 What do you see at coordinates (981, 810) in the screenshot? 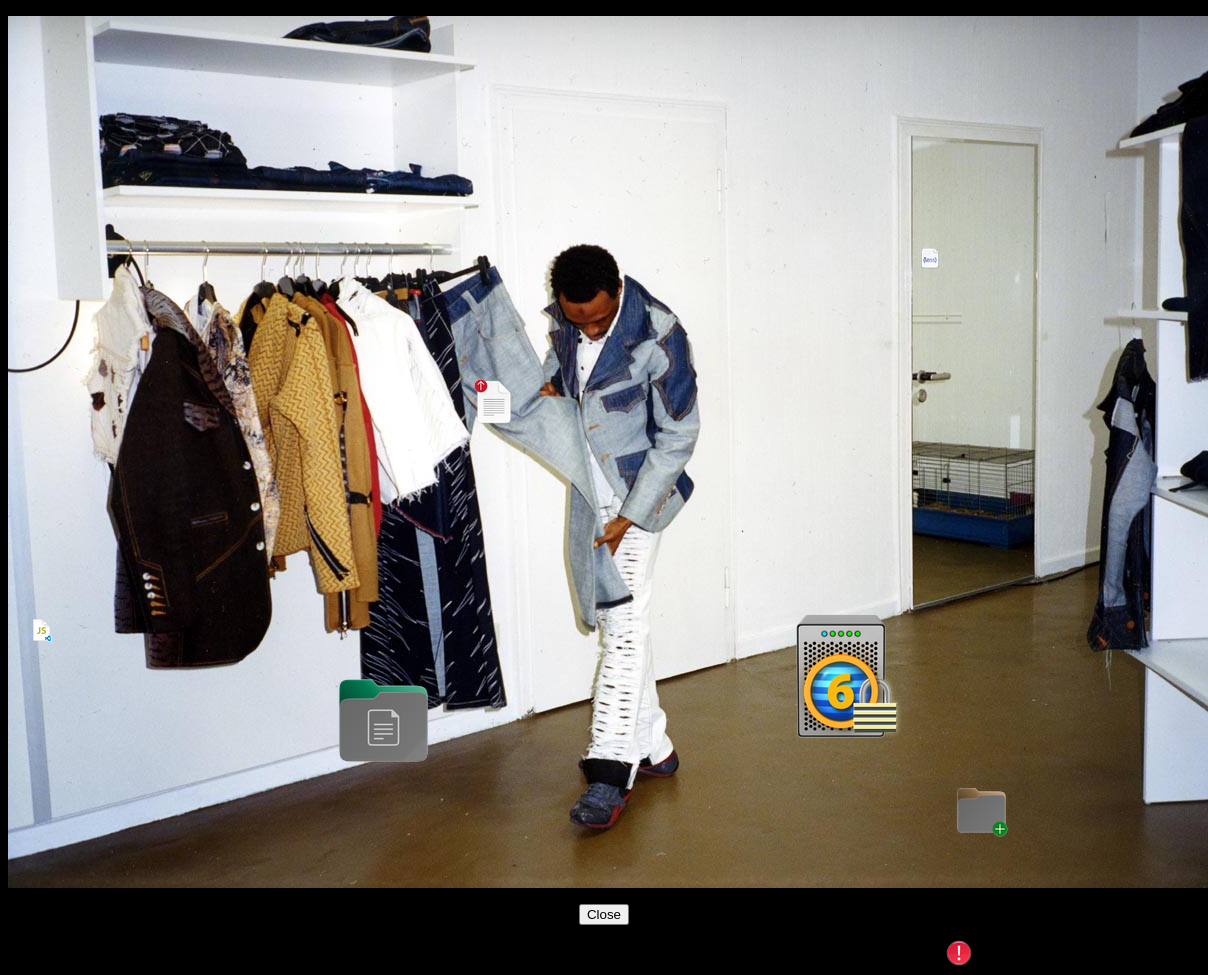
I see `create a new folder` at bounding box center [981, 810].